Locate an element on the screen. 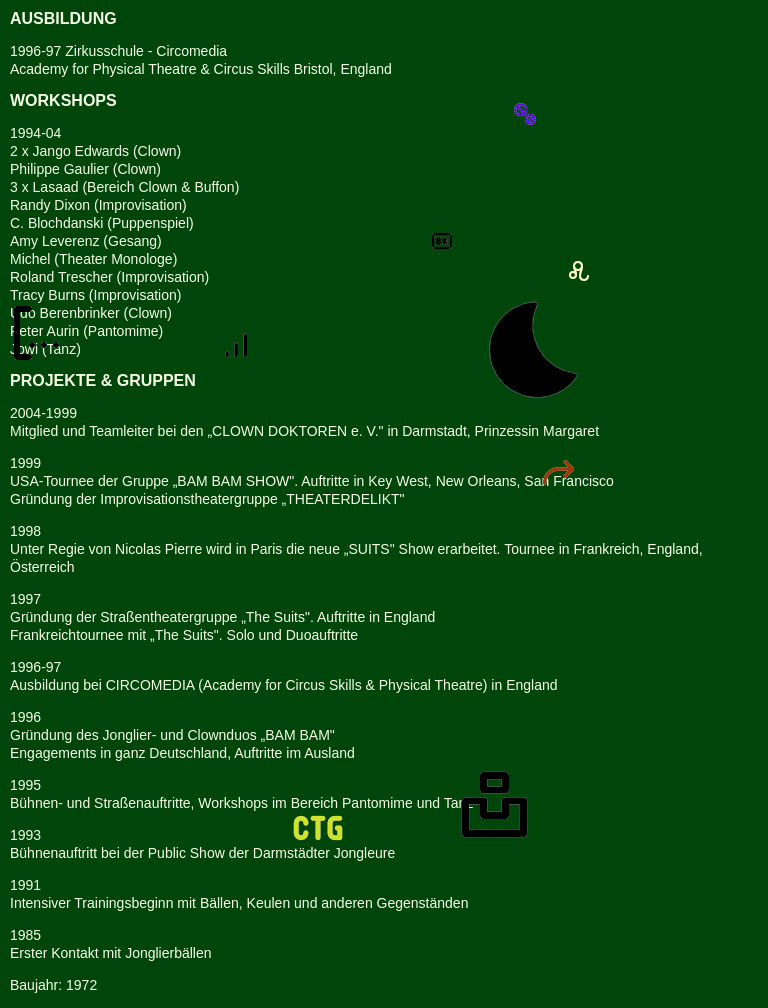  enable bedtime or sleep mode is located at coordinates (537, 349).